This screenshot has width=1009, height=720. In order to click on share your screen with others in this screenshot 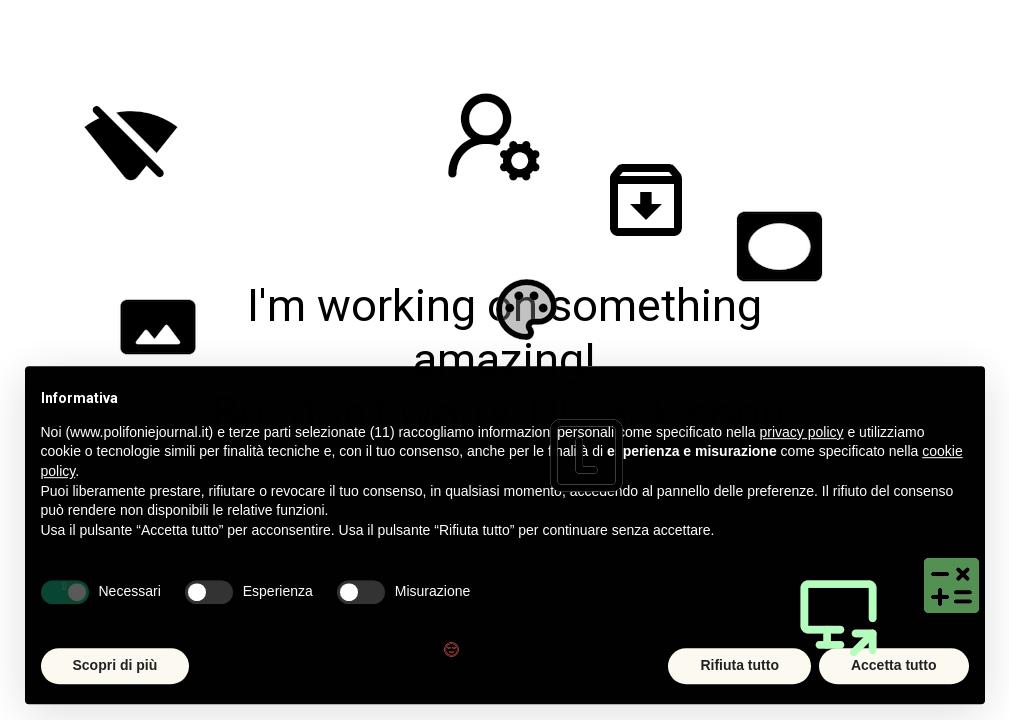, I will do `click(838, 614)`.